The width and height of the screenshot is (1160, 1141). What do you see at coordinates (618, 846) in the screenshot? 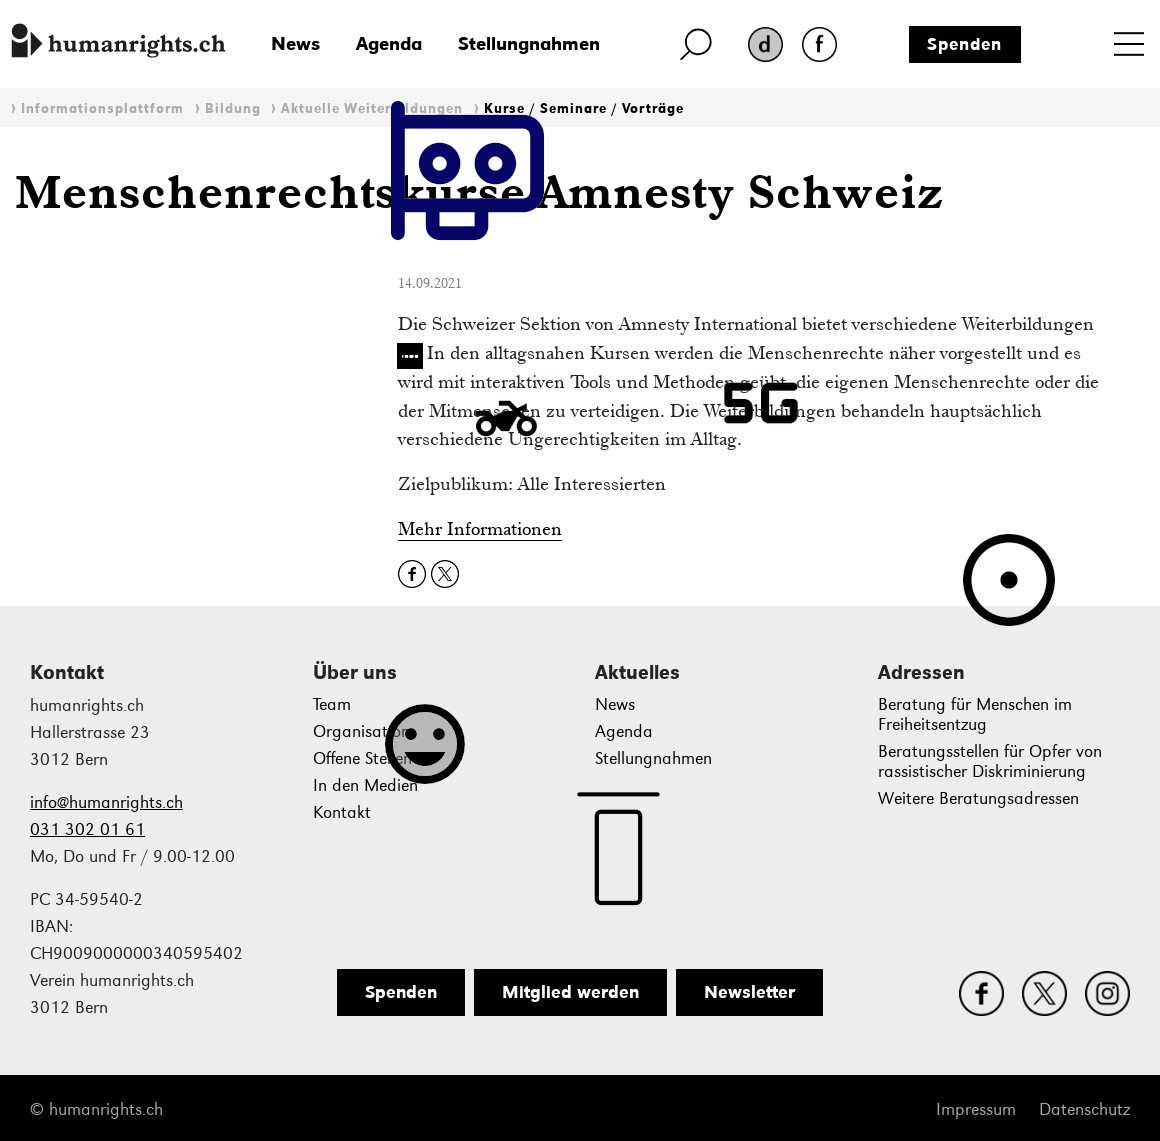
I see `align object to top edge` at bounding box center [618, 846].